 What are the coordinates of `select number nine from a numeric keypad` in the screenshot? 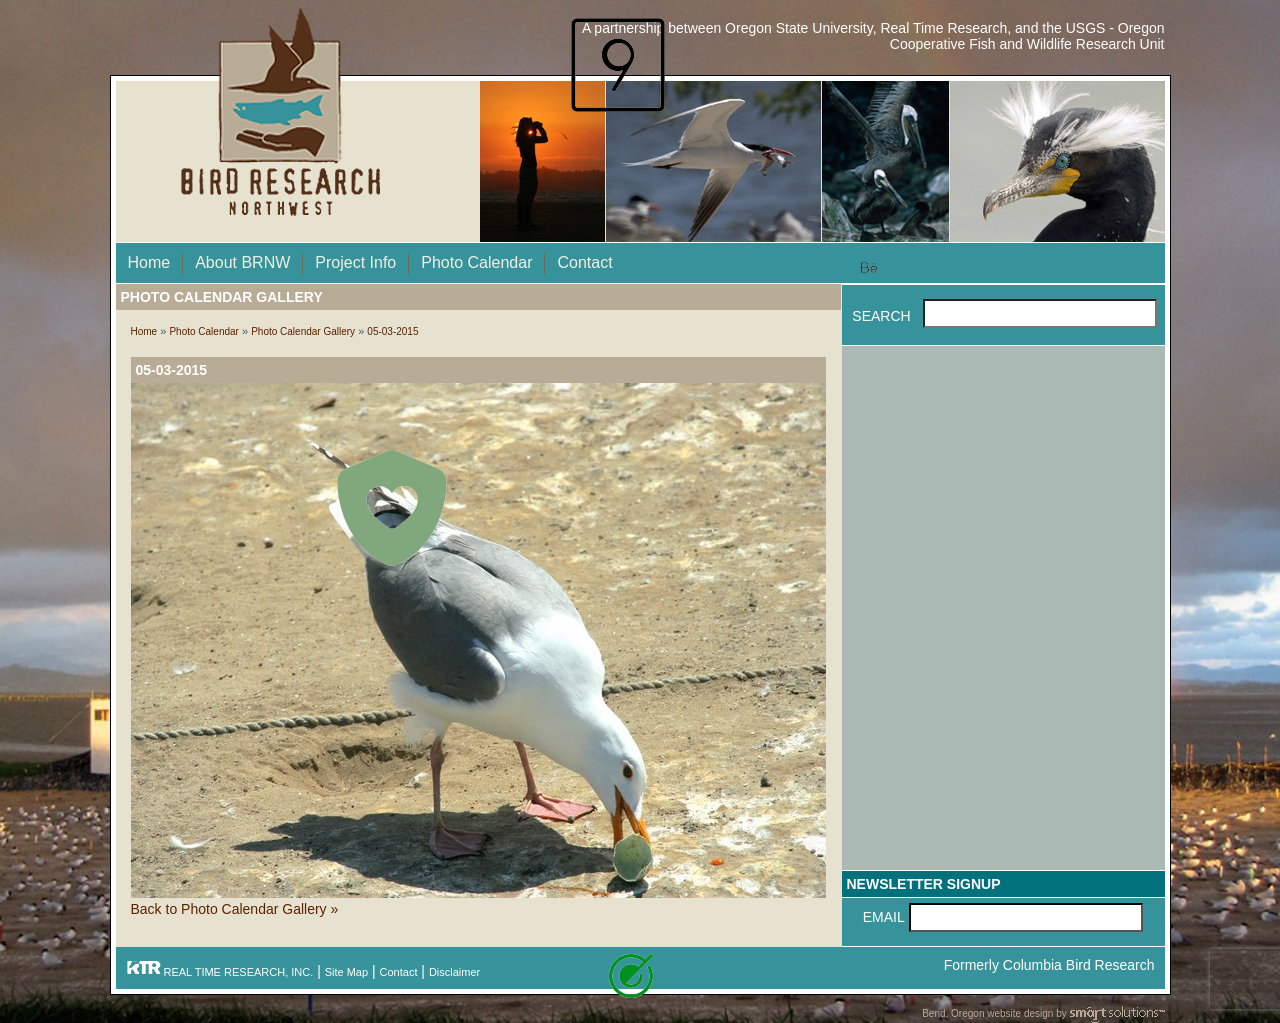 It's located at (618, 65).